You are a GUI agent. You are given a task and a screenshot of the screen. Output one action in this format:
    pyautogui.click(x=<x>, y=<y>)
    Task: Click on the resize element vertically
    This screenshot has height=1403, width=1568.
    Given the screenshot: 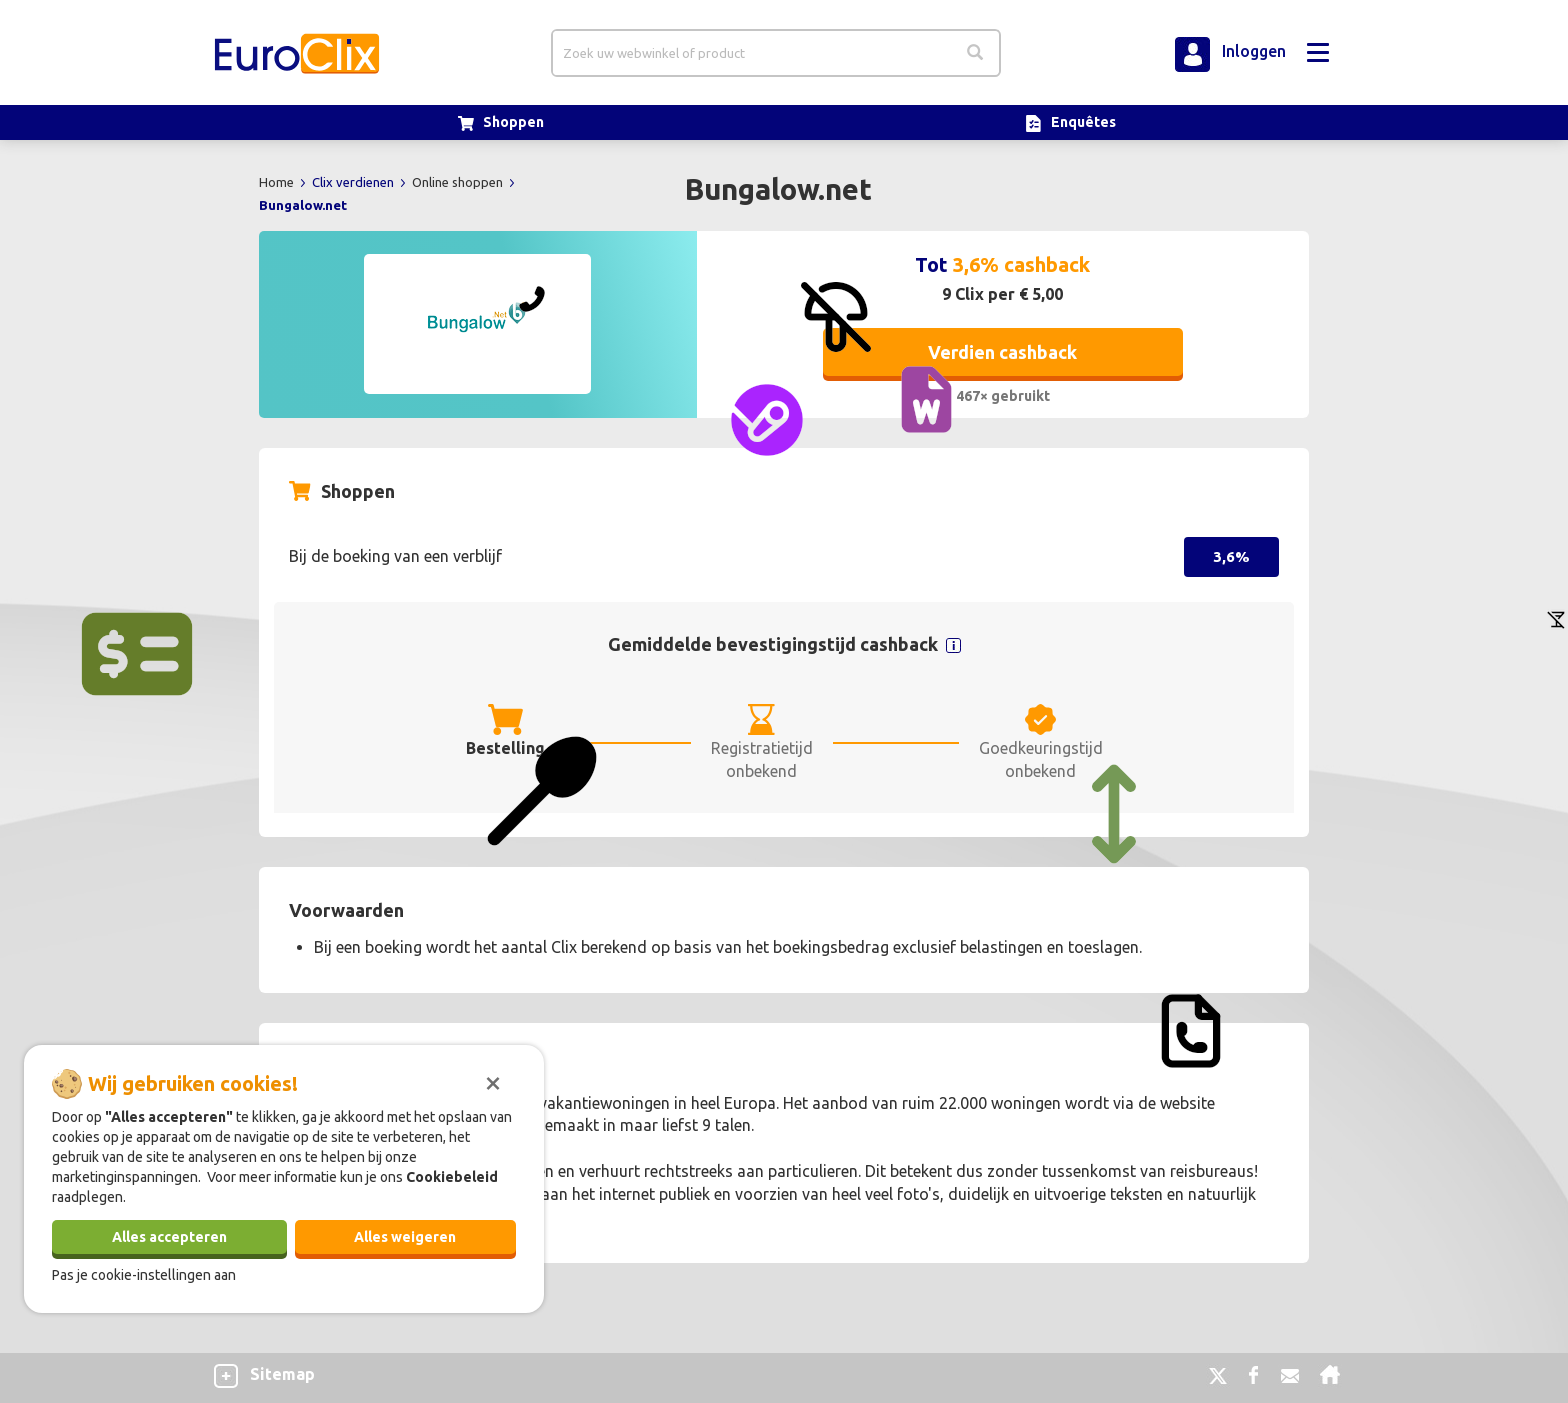 What is the action you would take?
    pyautogui.click(x=1114, y=814)
    